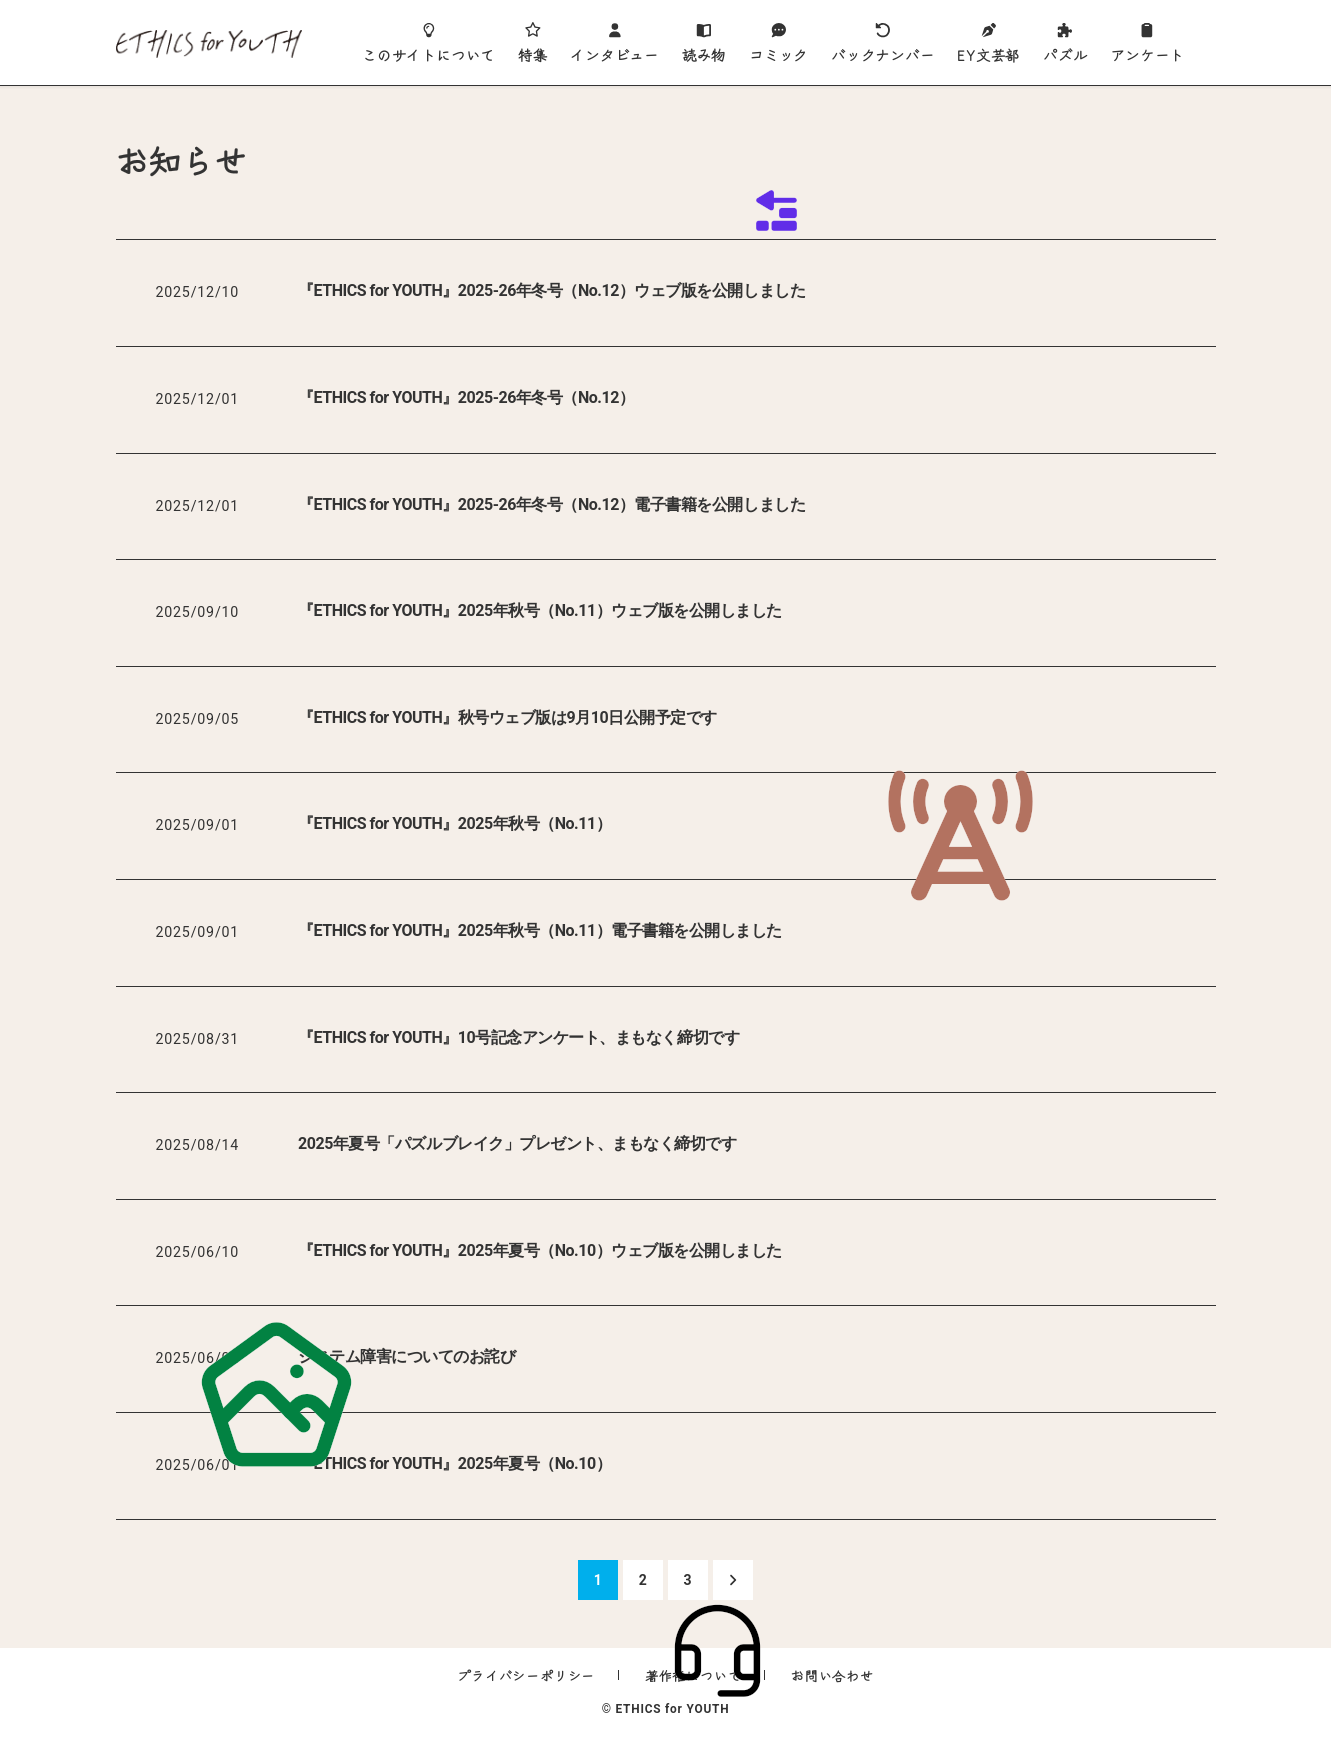 Image resolution: width=1331 pixels, height=1741 pixels. Describe the element at coordinates (276, 1398) in the screenshot. I see `view images in a pentagon-shaped frame` at that location.